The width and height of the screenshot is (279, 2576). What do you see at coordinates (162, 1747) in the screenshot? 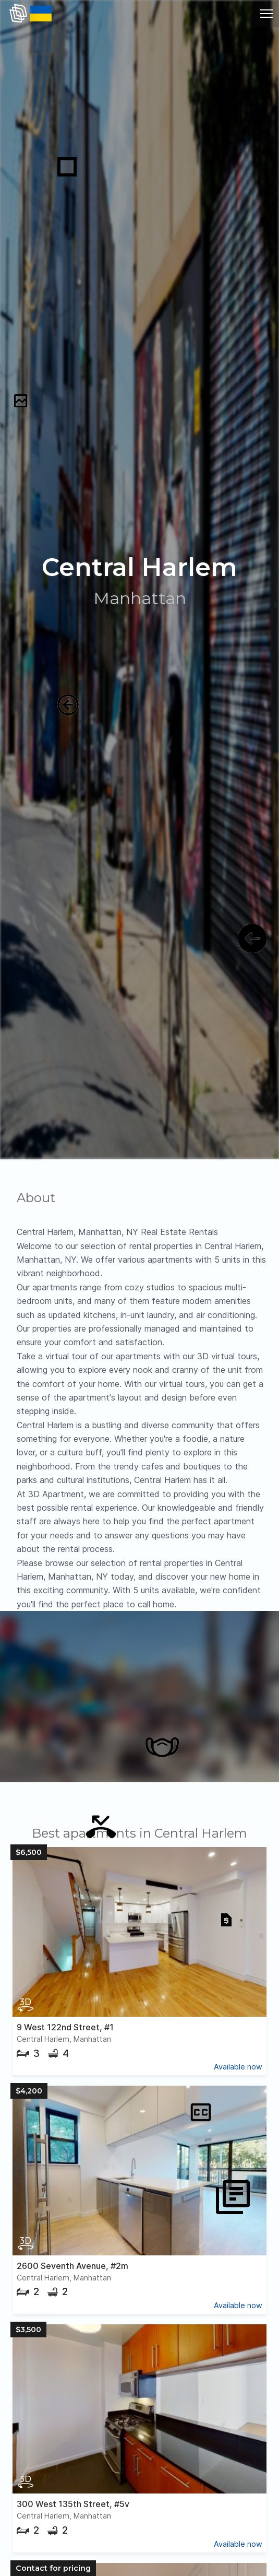
I see `indicates face mask required` at bounding box center [162, 1747].